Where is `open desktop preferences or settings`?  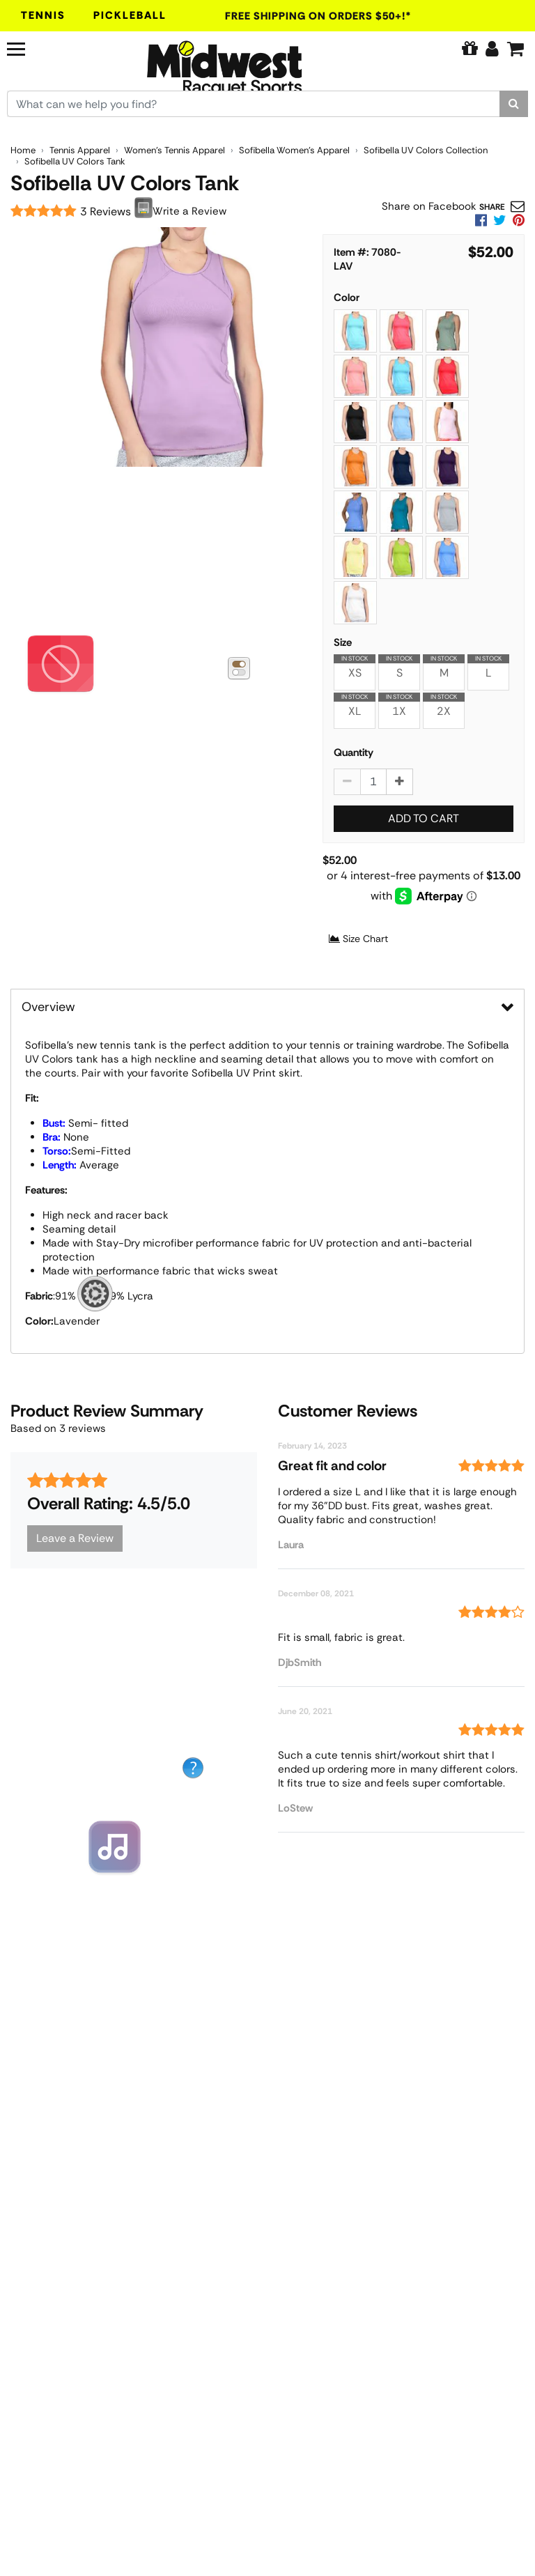
open desktop preferences or settings is located at coordinates (239, 668).